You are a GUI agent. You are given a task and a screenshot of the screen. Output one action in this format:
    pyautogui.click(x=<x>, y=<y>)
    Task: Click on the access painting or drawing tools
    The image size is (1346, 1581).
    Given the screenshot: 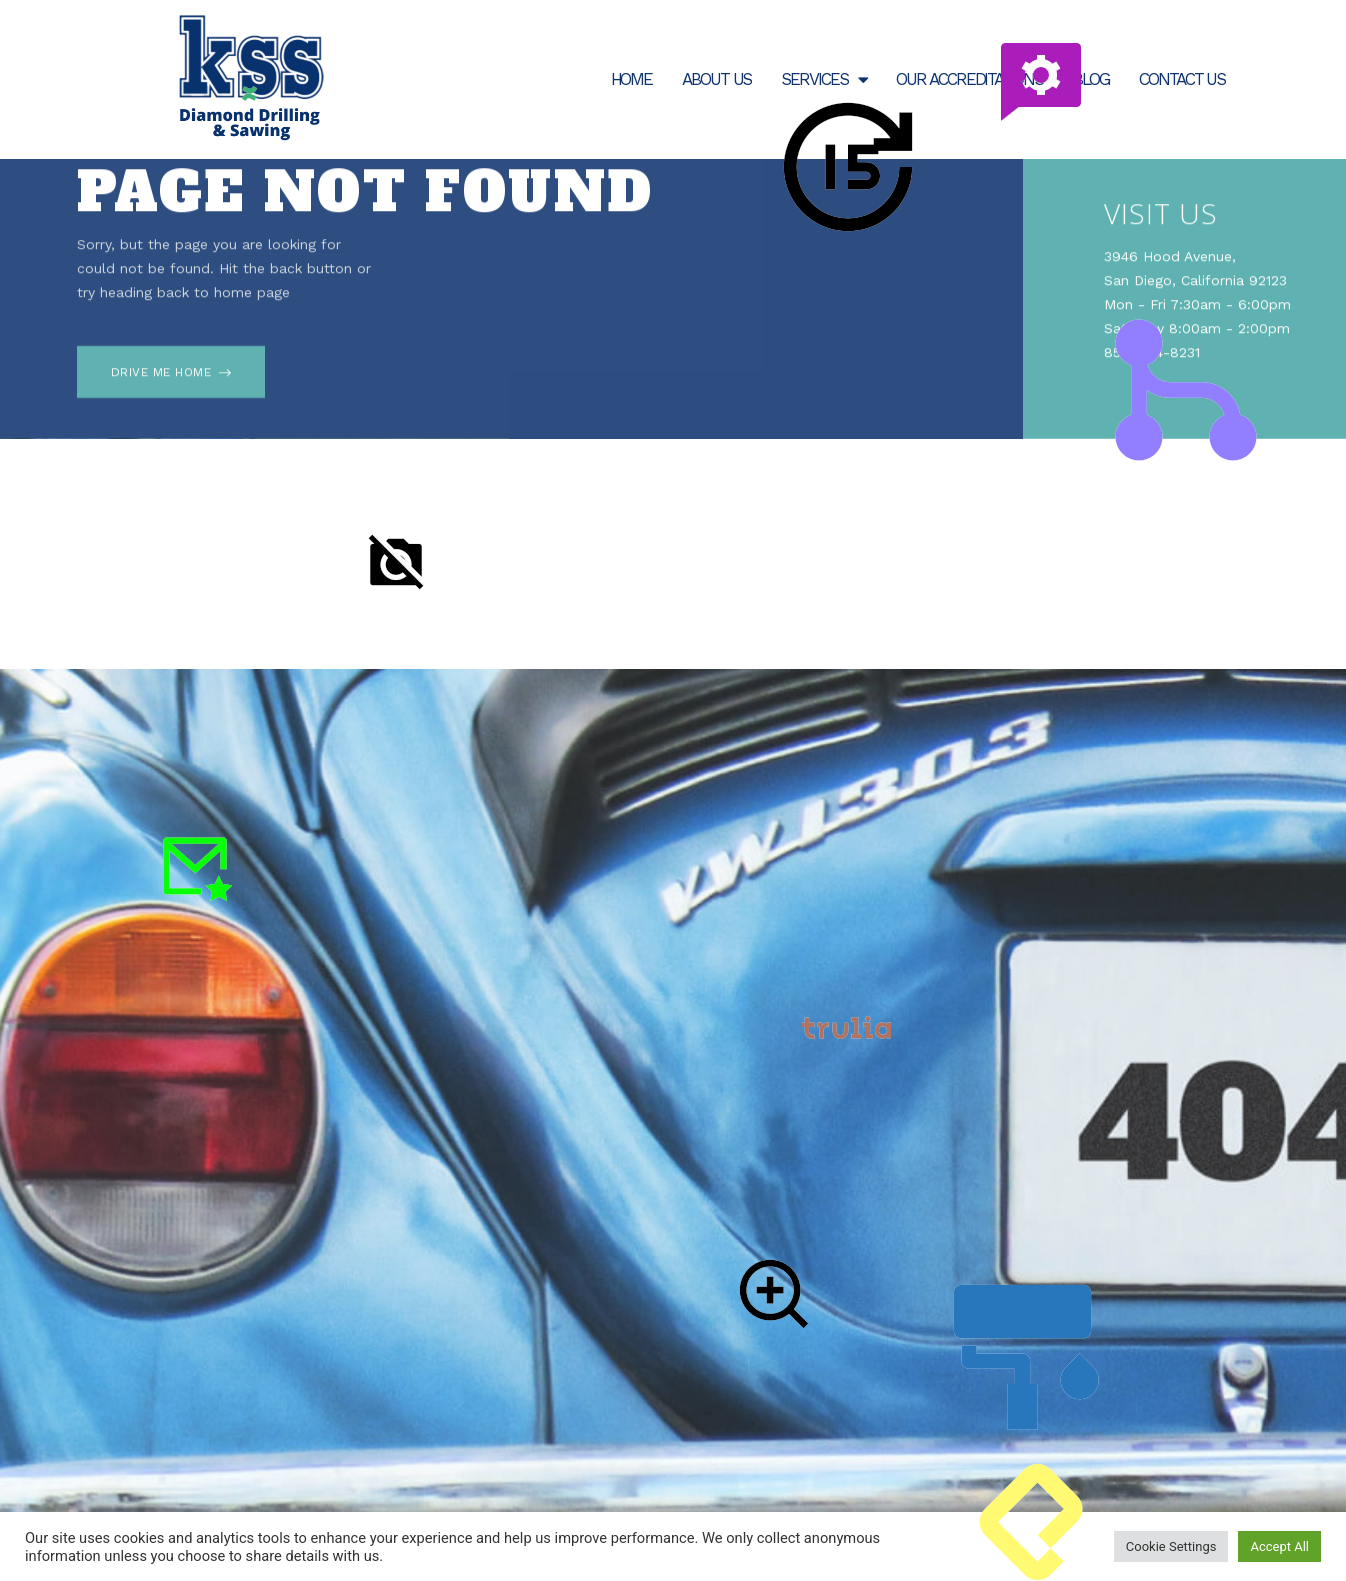 What is the action you would take?
    pyautogui.click(x=1022, y=1353)
    